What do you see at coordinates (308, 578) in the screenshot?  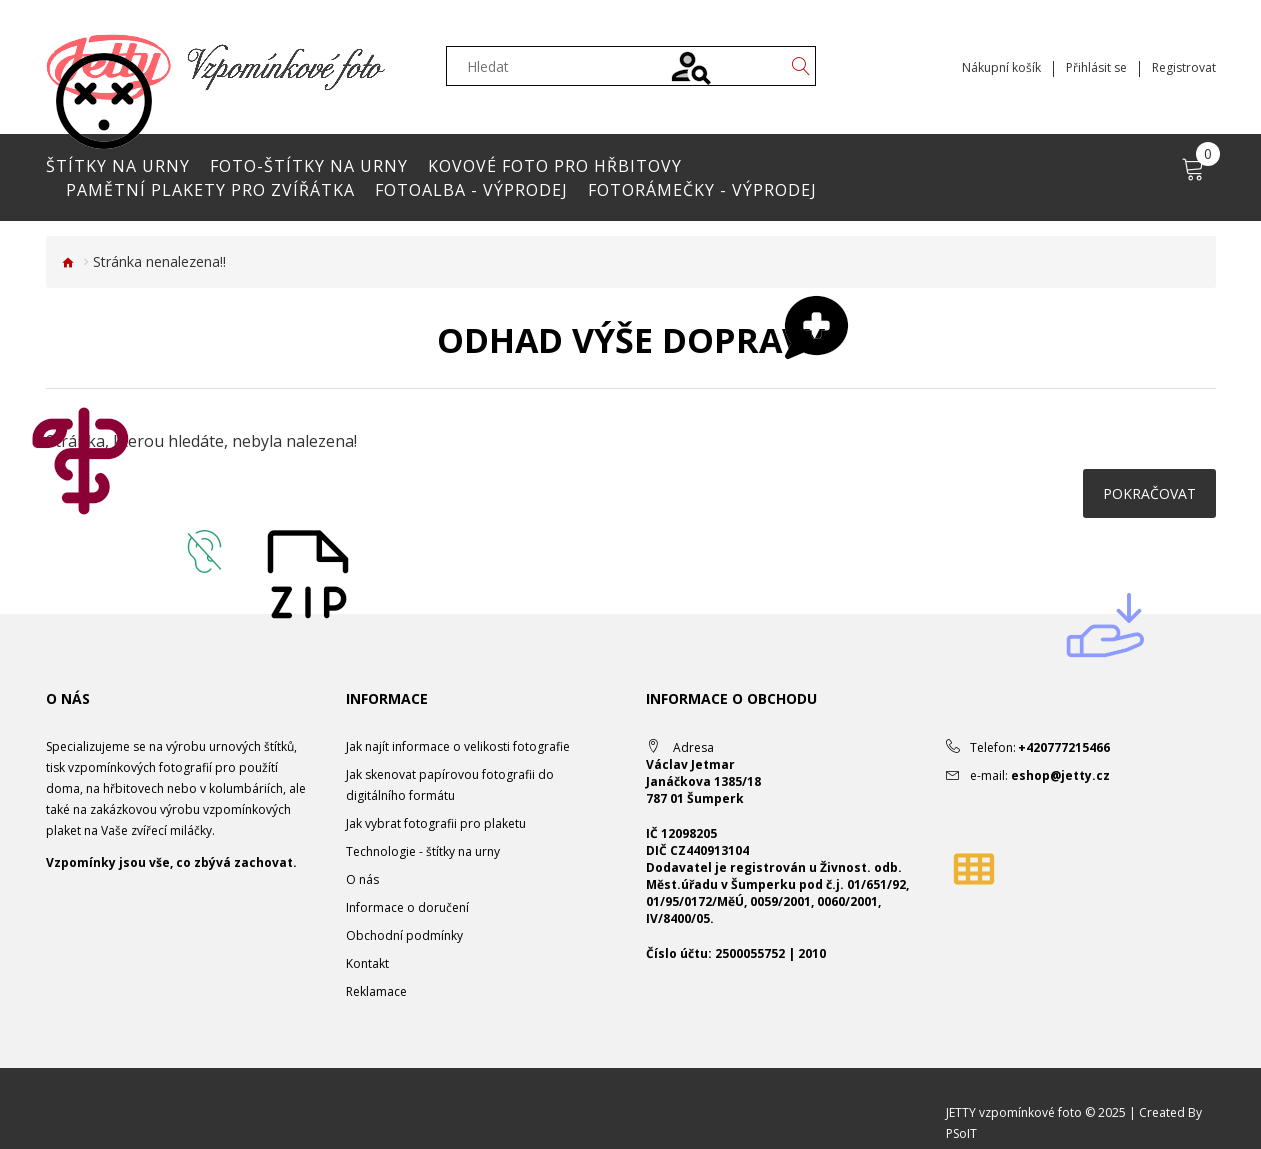 I see `compressed file or archive` at bounding box center [308, 578].